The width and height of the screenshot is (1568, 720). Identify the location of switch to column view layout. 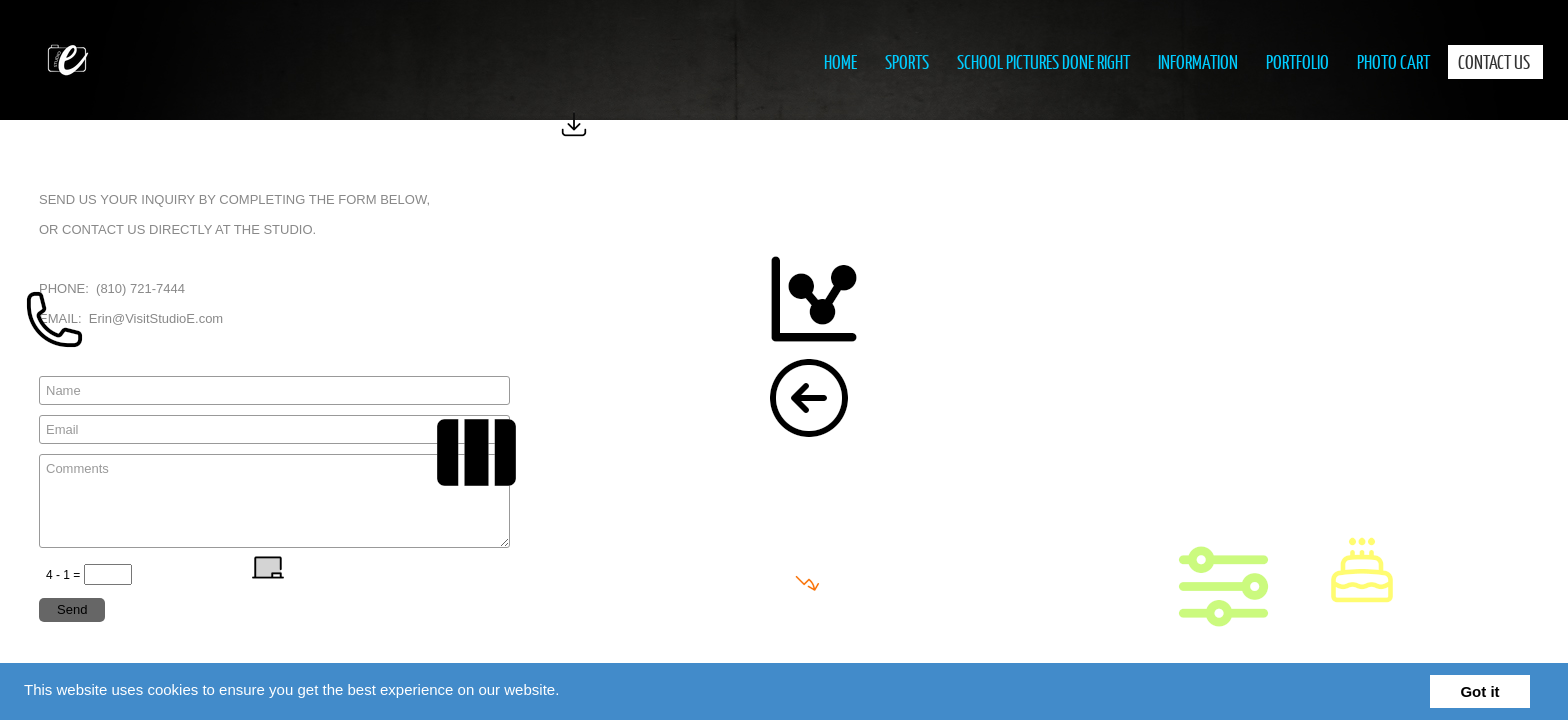
(476, 452).